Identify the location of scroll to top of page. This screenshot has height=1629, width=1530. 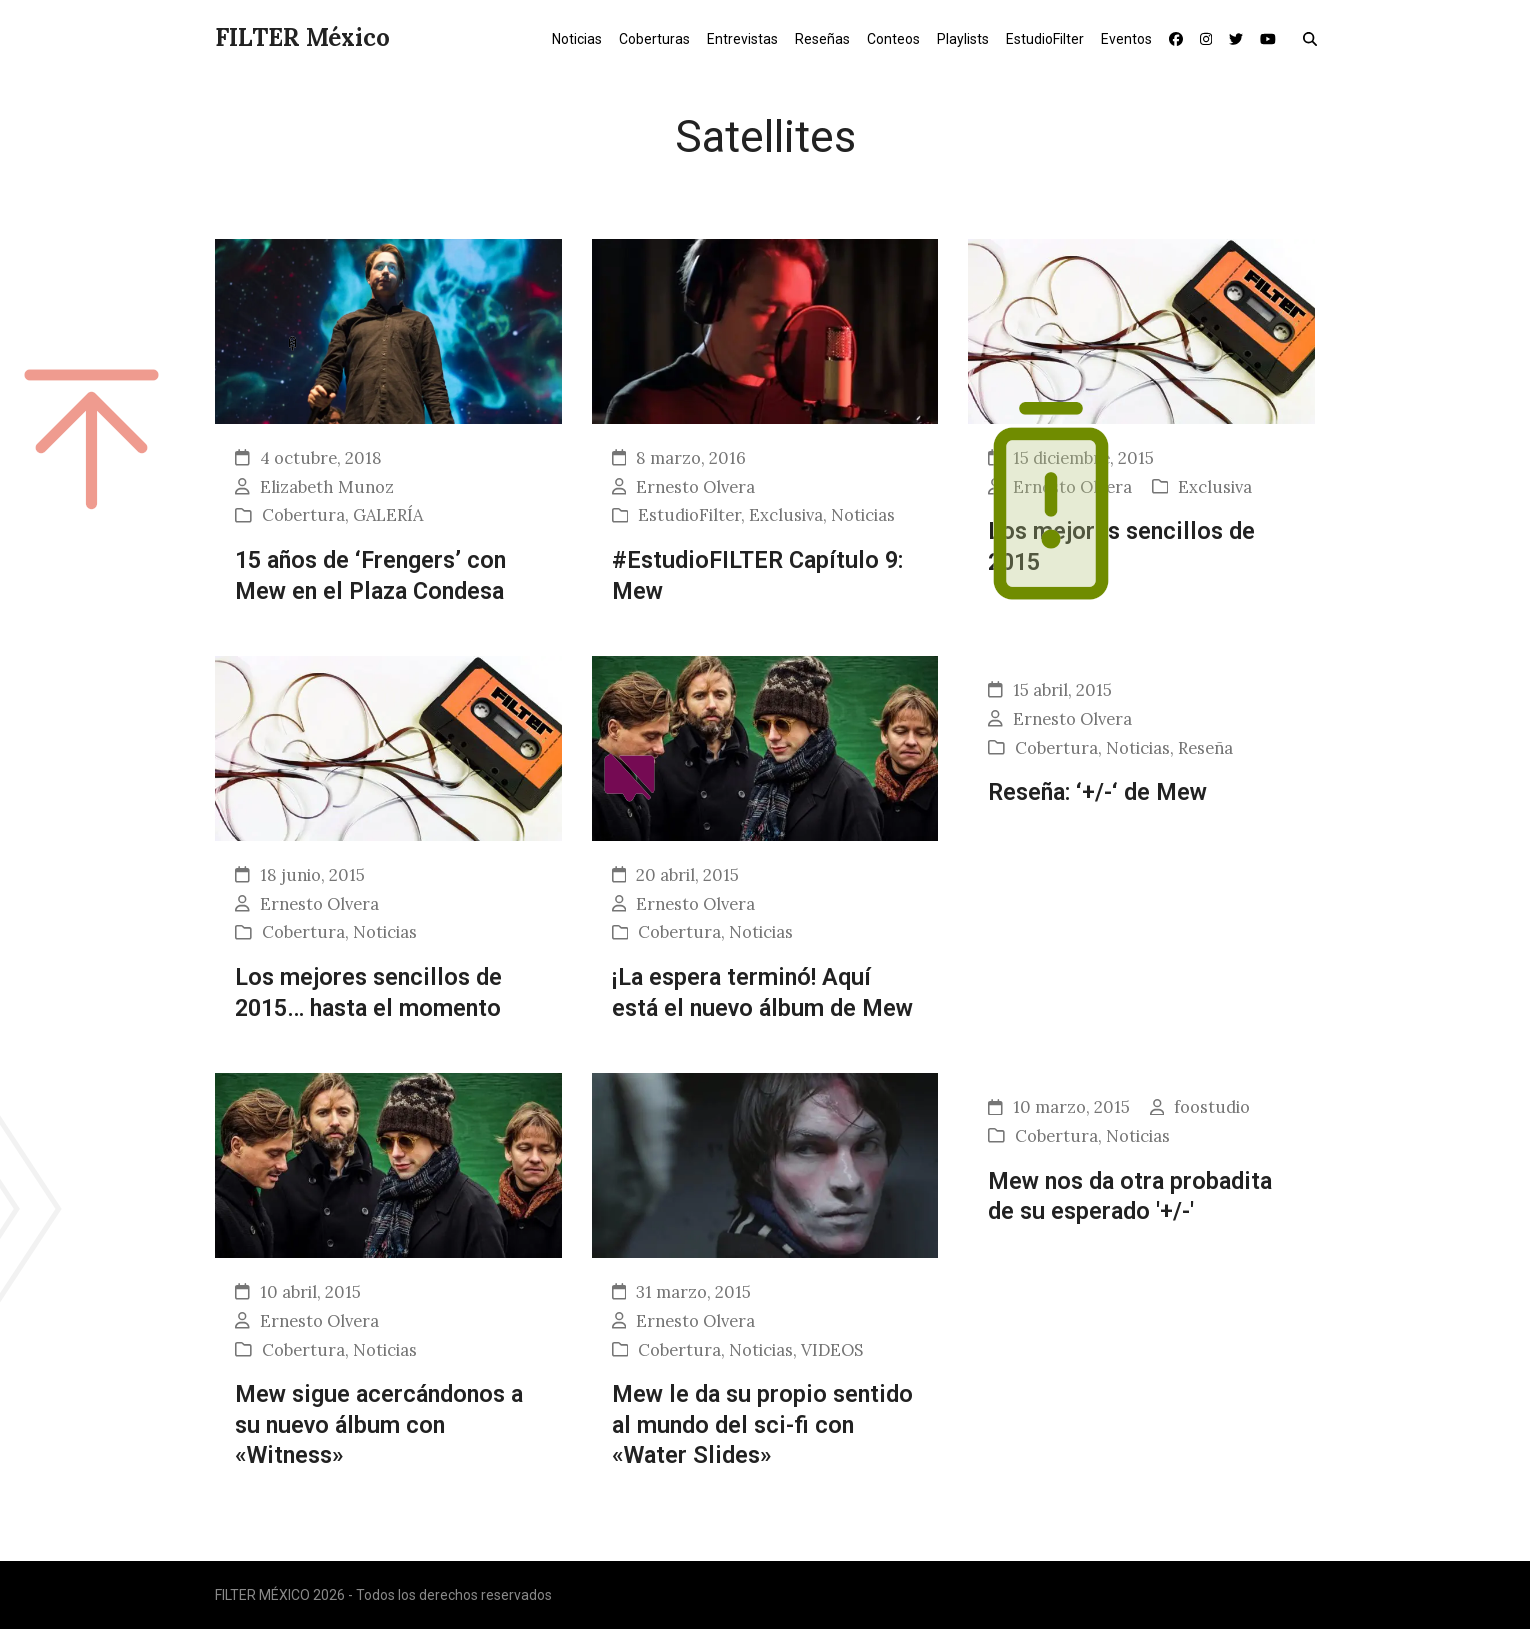
(91, 436).